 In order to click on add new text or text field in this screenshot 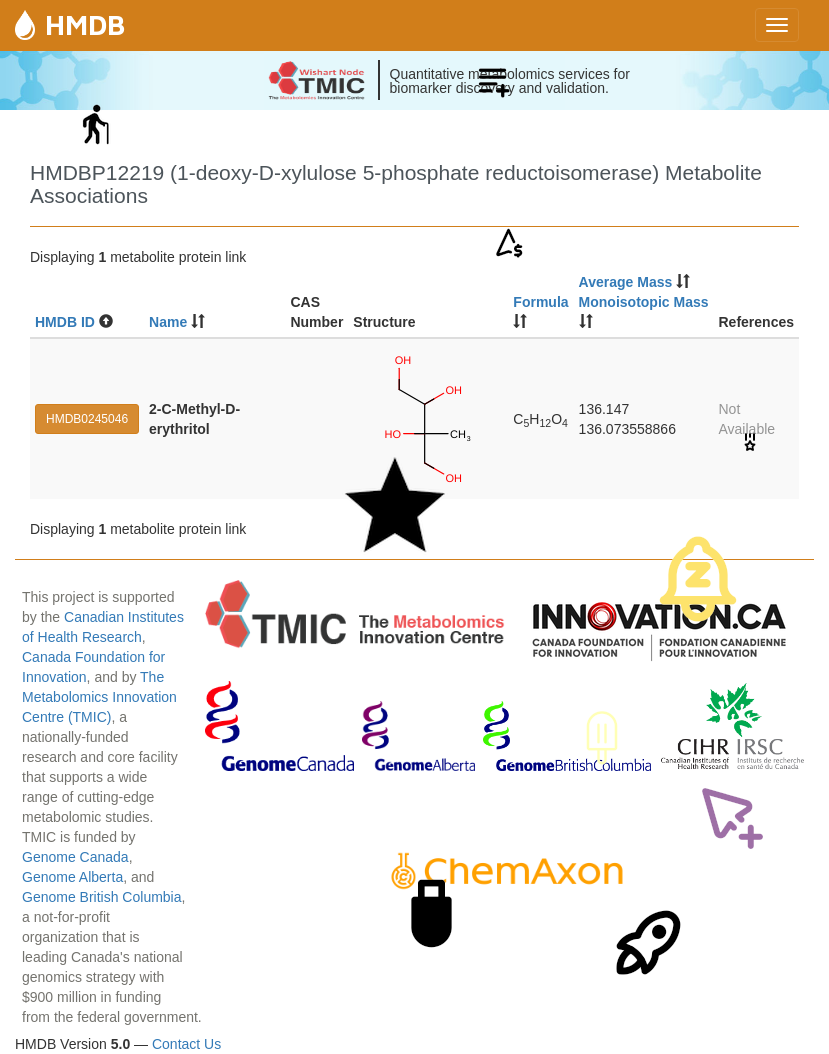, I will do `click(492, 80)`.